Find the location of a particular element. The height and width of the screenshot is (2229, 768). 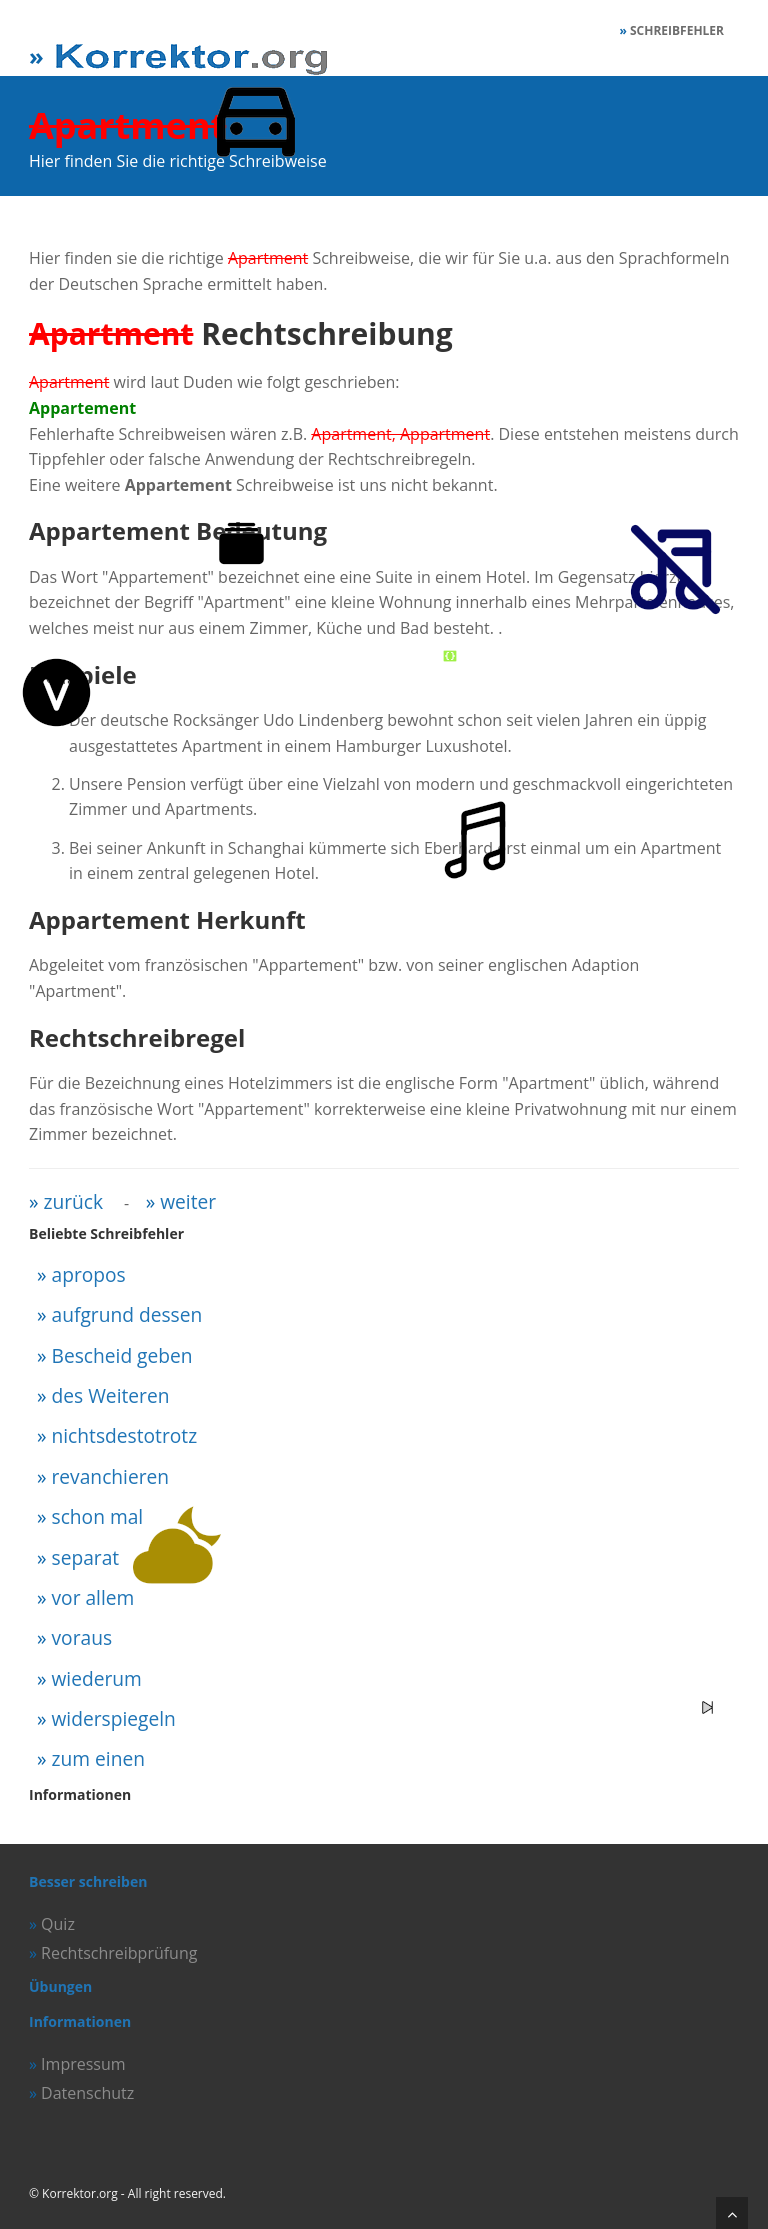

open music library or player is located at coordinates (475, 840).